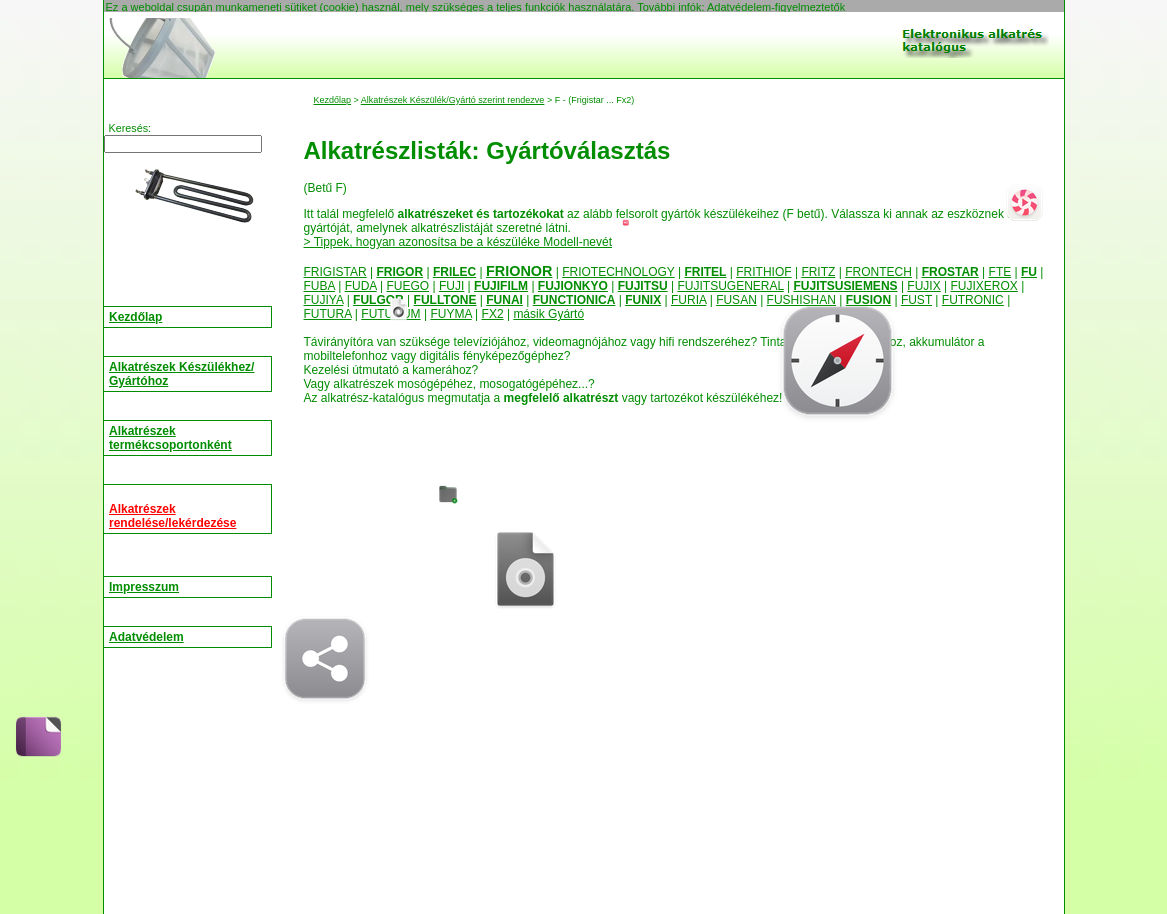  I want to click on a CD or disc image file, so click(525, 570).